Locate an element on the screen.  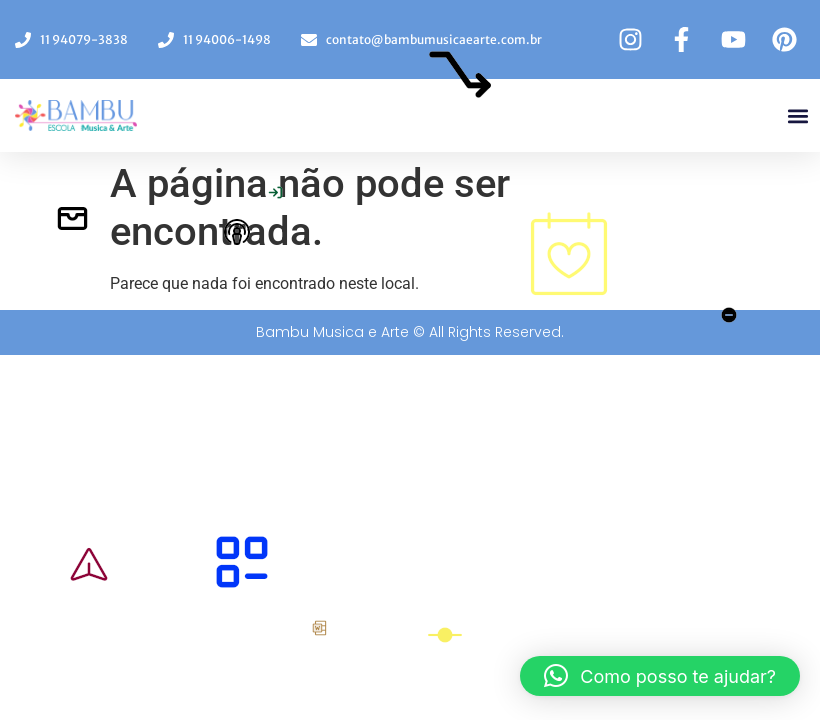
open microsoft word is located at coordinates (320, 628).